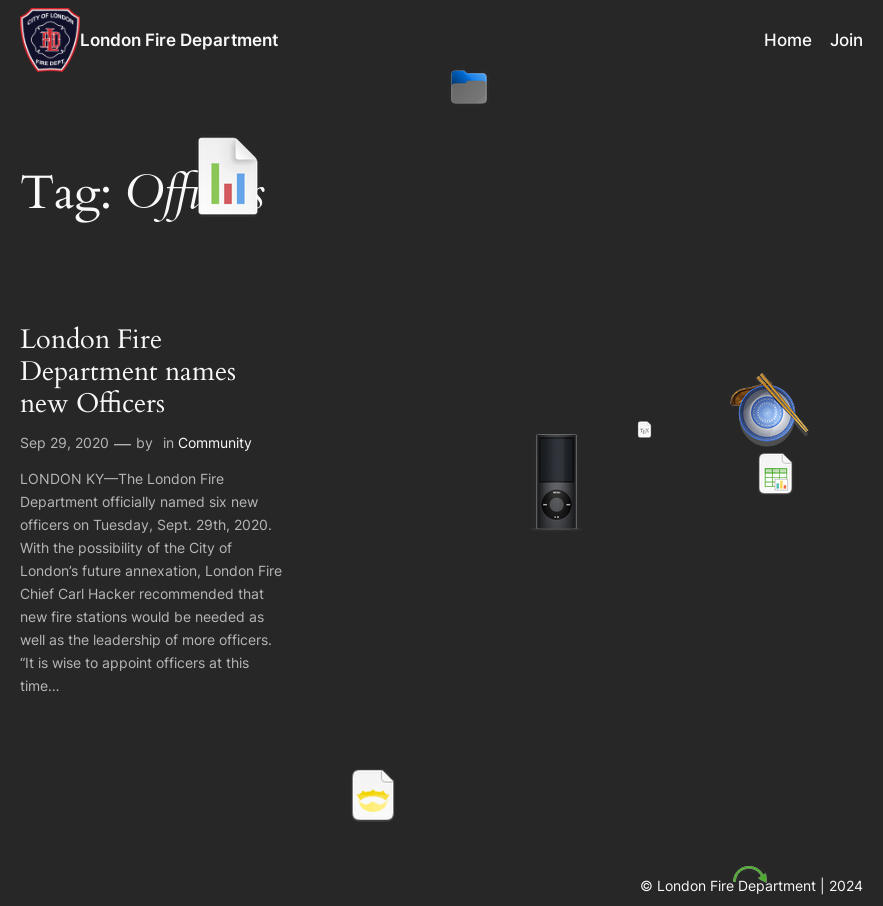 The height and width of the screenshot is (906, 883). What do you see at coordinates (775, 473) in the screenshot?
I see `open a spreadsheet file` at bounding box center [775, 473].